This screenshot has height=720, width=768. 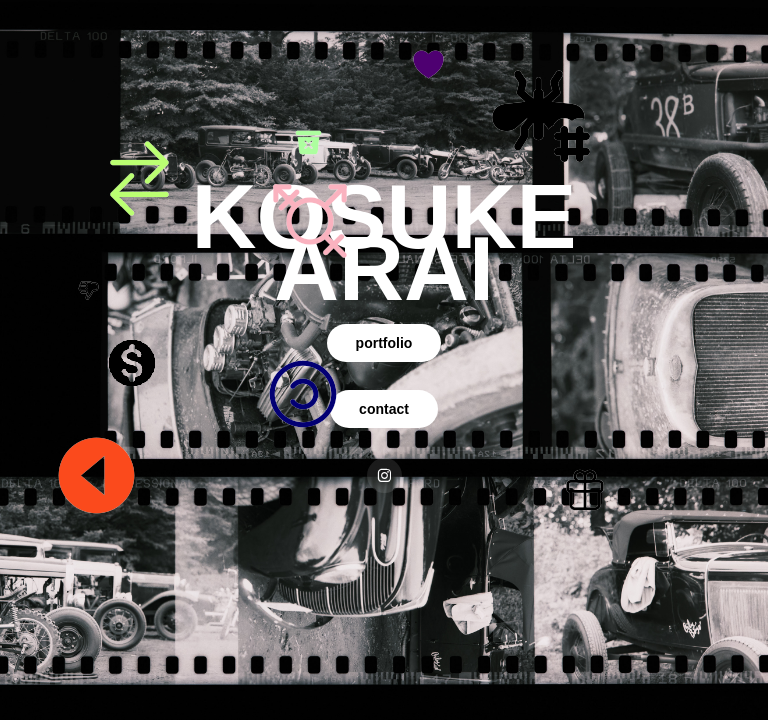 I want to click on delete selected item, so click(x=308, y=142).